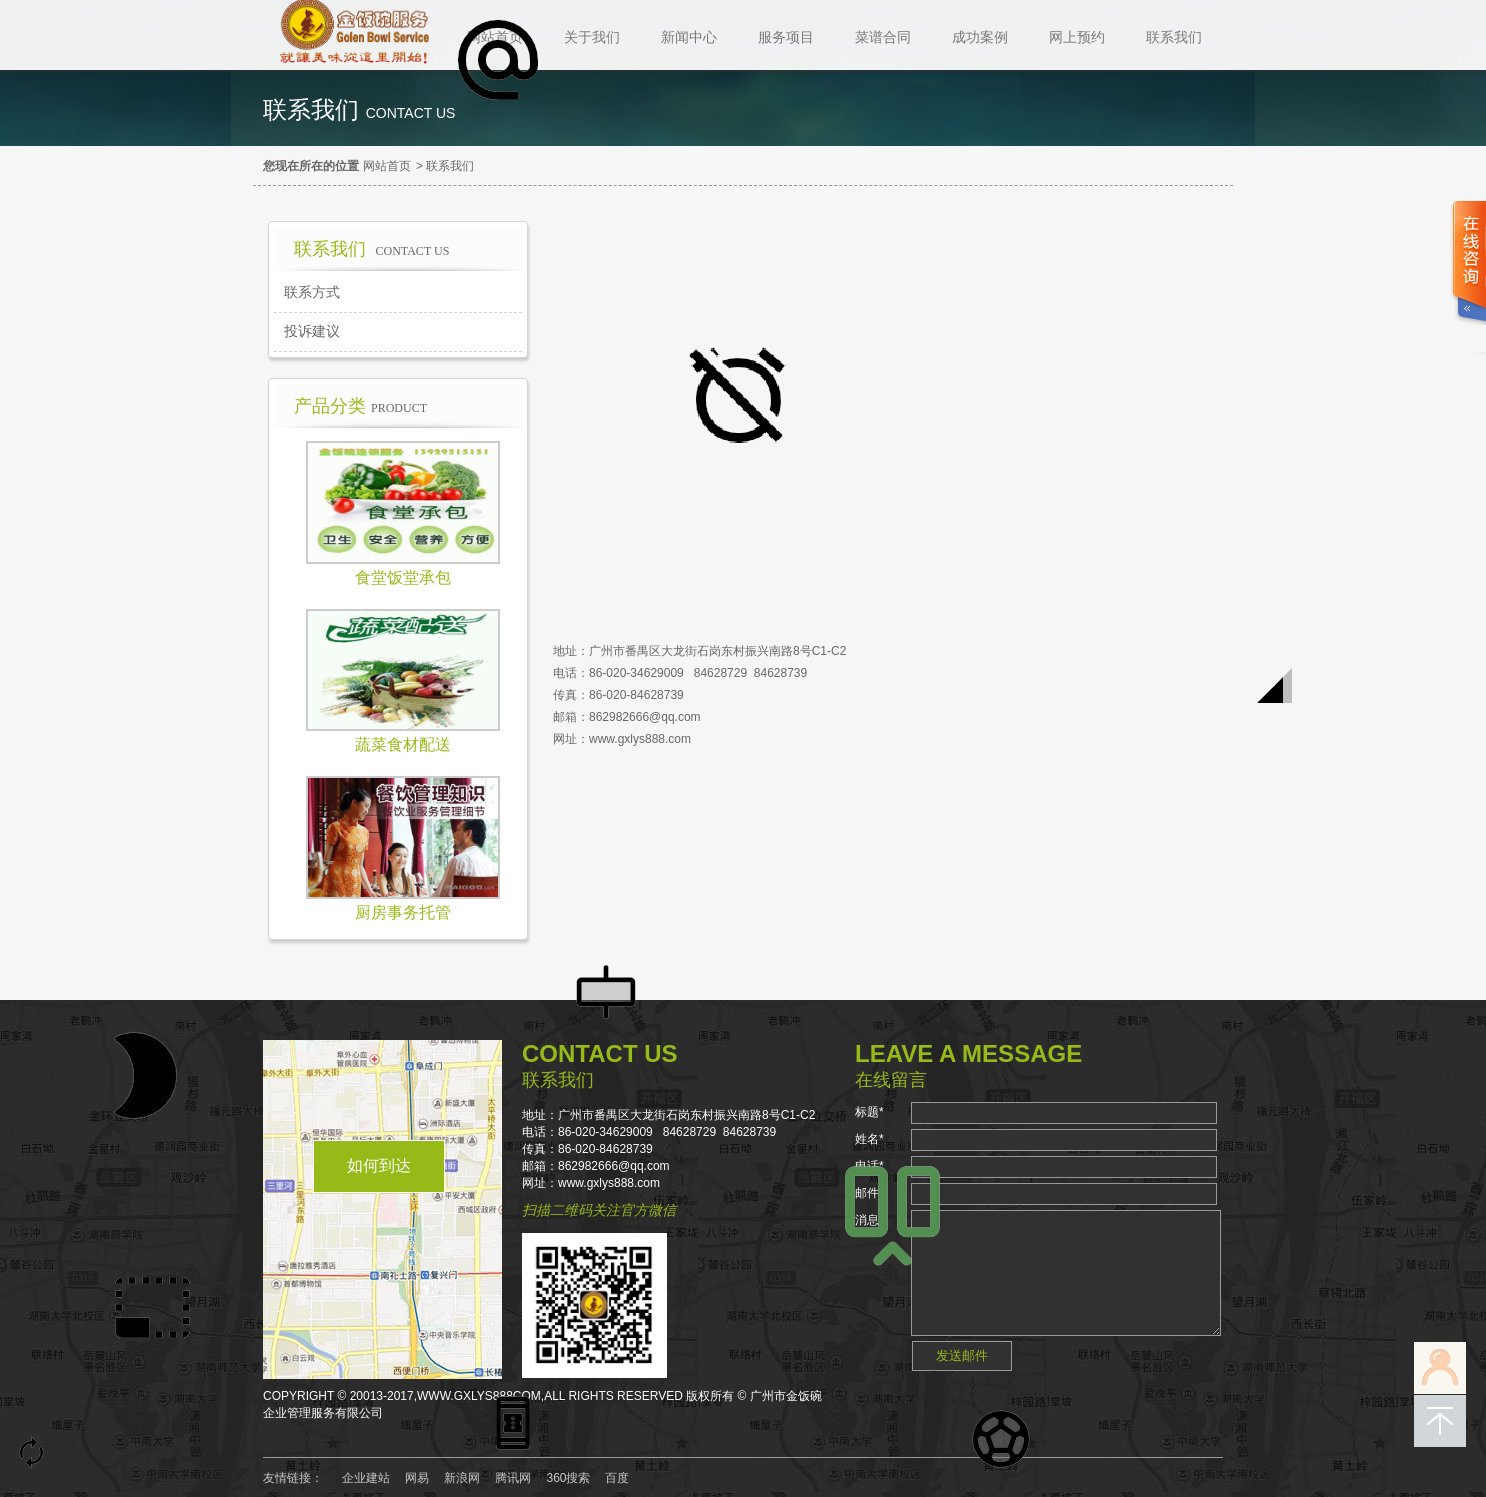  What do you see at coordinates (513, 1423) in the screenshot?
I see `book an appointment or reservation online` at bounding box center [513, 1423].